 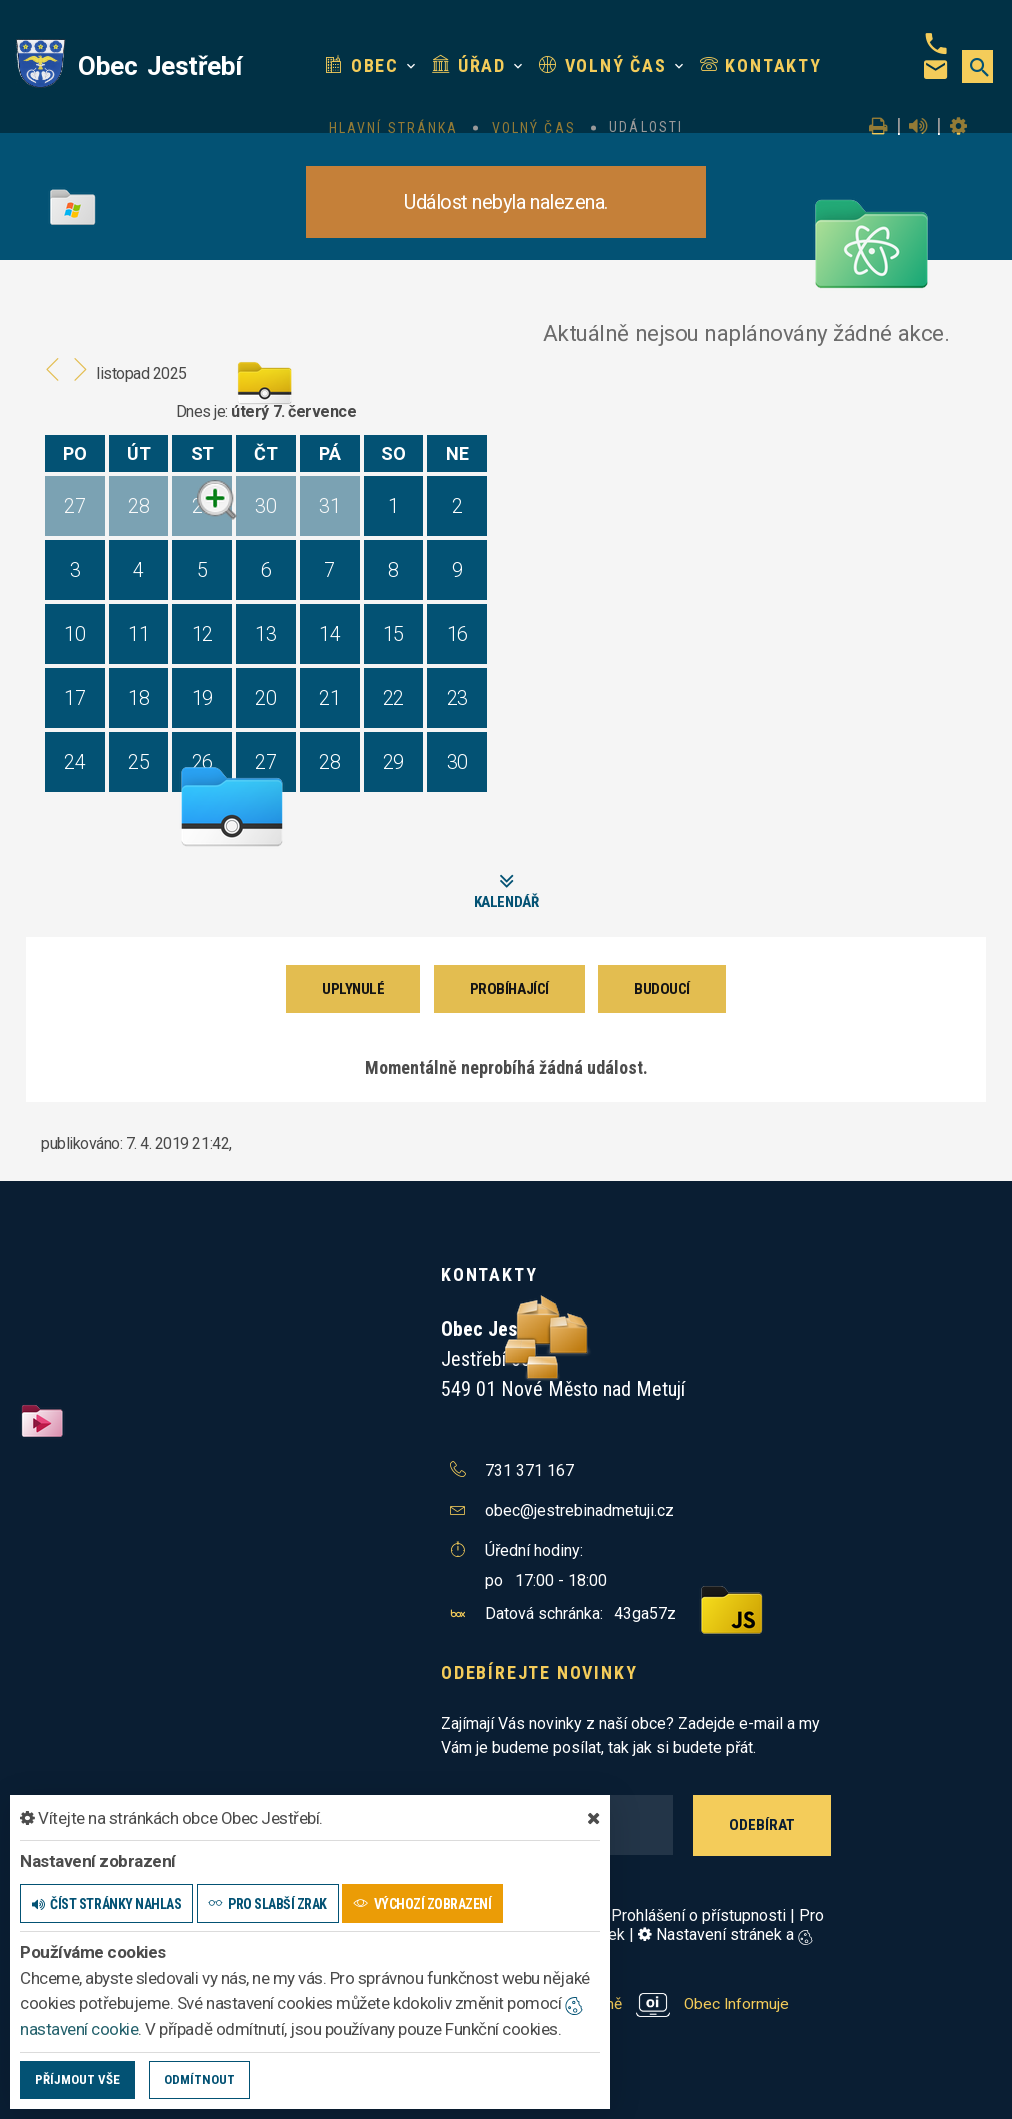 I want to click on open atom editor project folder, so click(x=871, y=247).